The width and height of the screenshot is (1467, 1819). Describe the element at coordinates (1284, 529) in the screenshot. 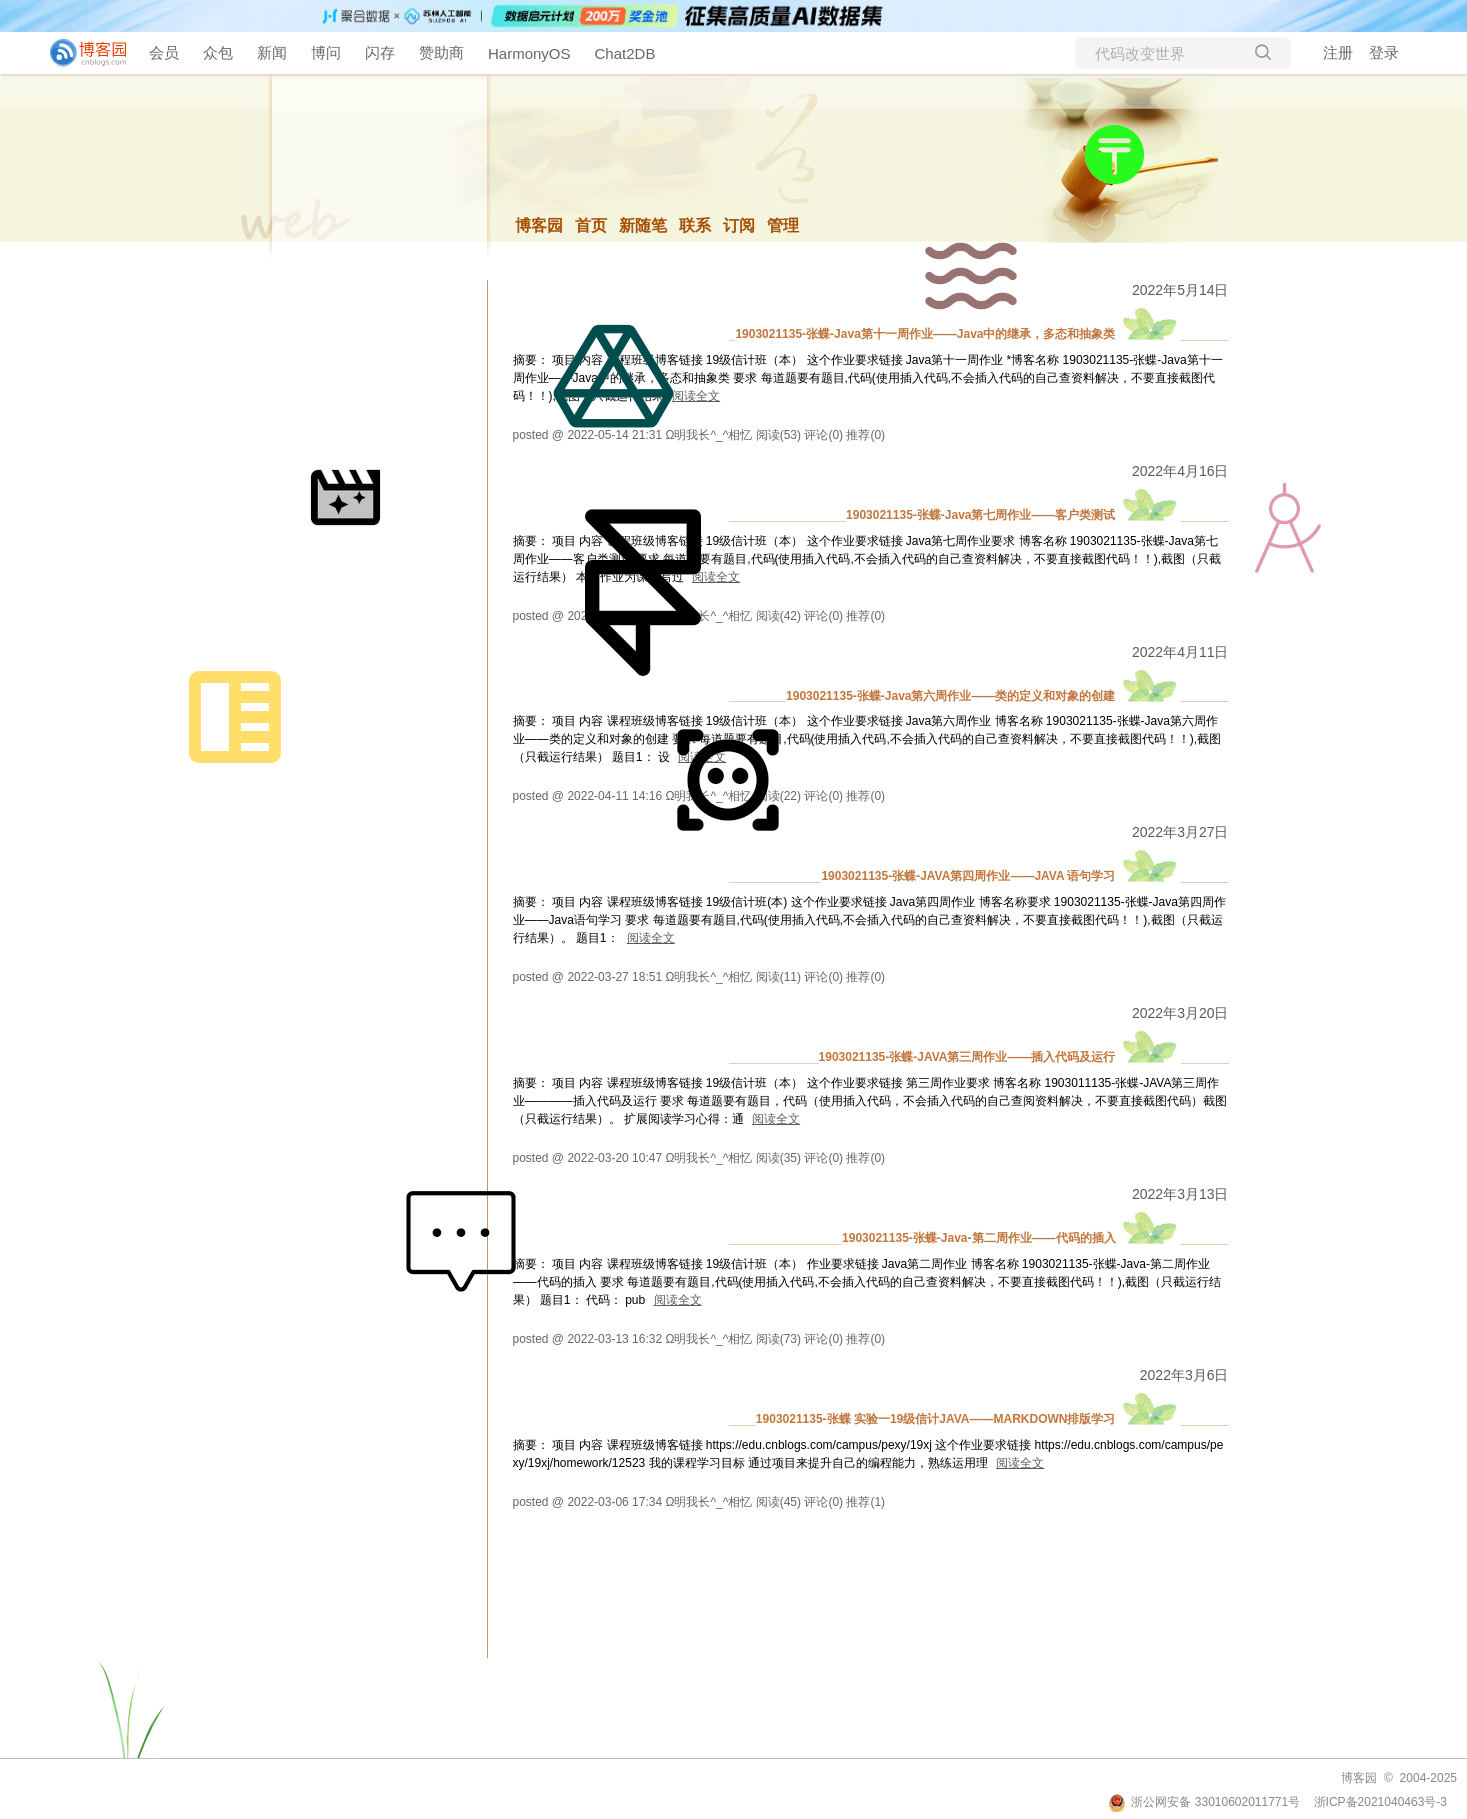

I see `access drawing or drafting tools` at that location.